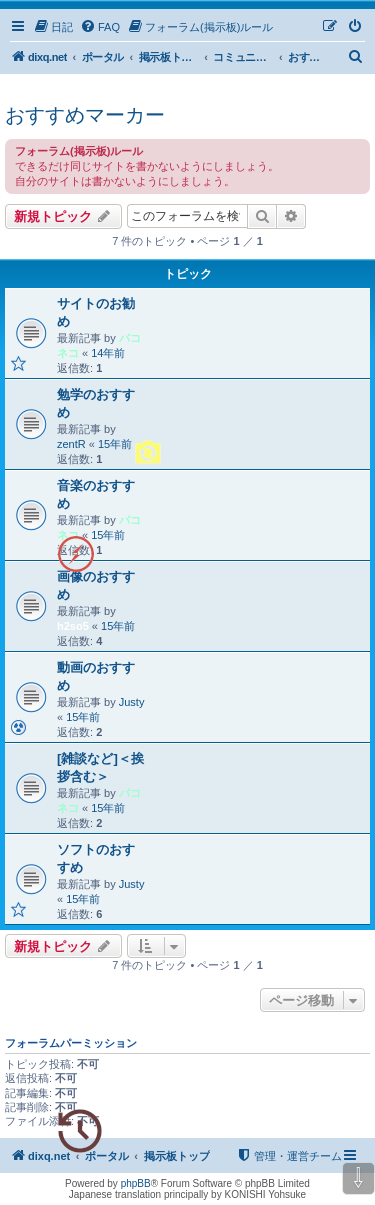 The width and height of the screenshot is (375, 1205). I want to click on view history or recent activity, so click(80, 1131).